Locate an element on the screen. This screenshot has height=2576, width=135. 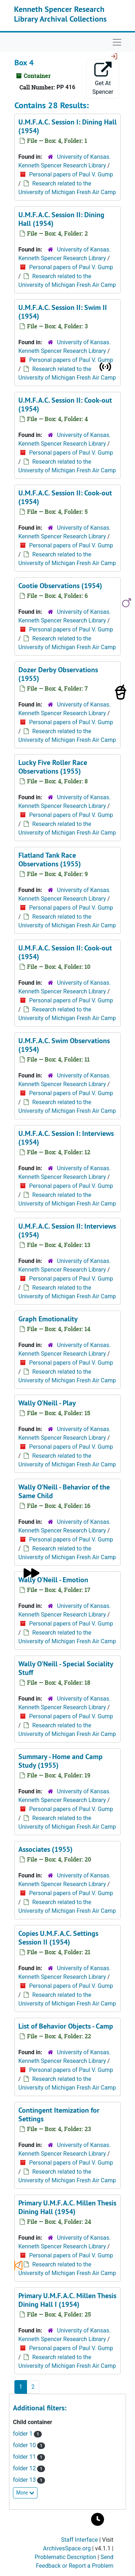
skip to the next track is located at coordinates (31, 1573).